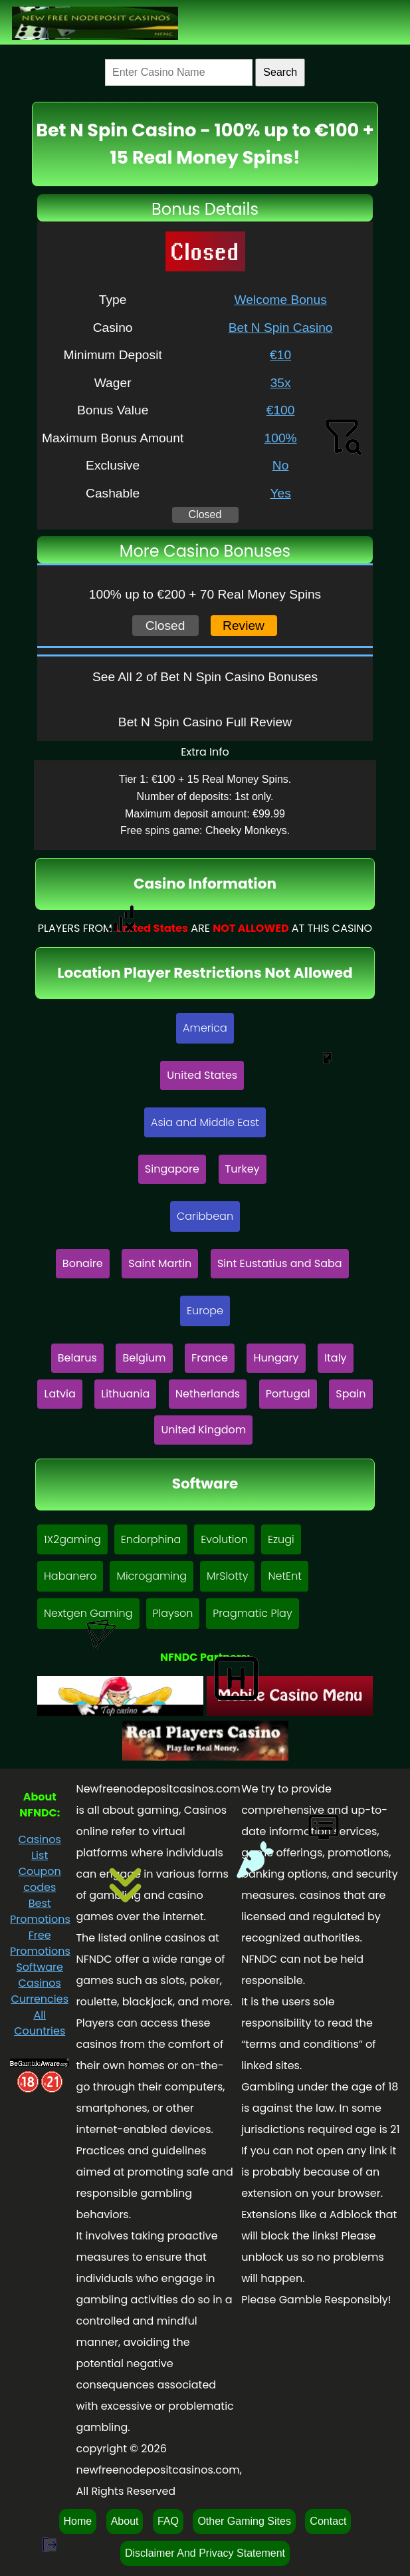 Image resolution: width=410 pixels, height=2576 pixels. I want to click on indicates a helicopter landing zone or helipad, so click(236, 1678).